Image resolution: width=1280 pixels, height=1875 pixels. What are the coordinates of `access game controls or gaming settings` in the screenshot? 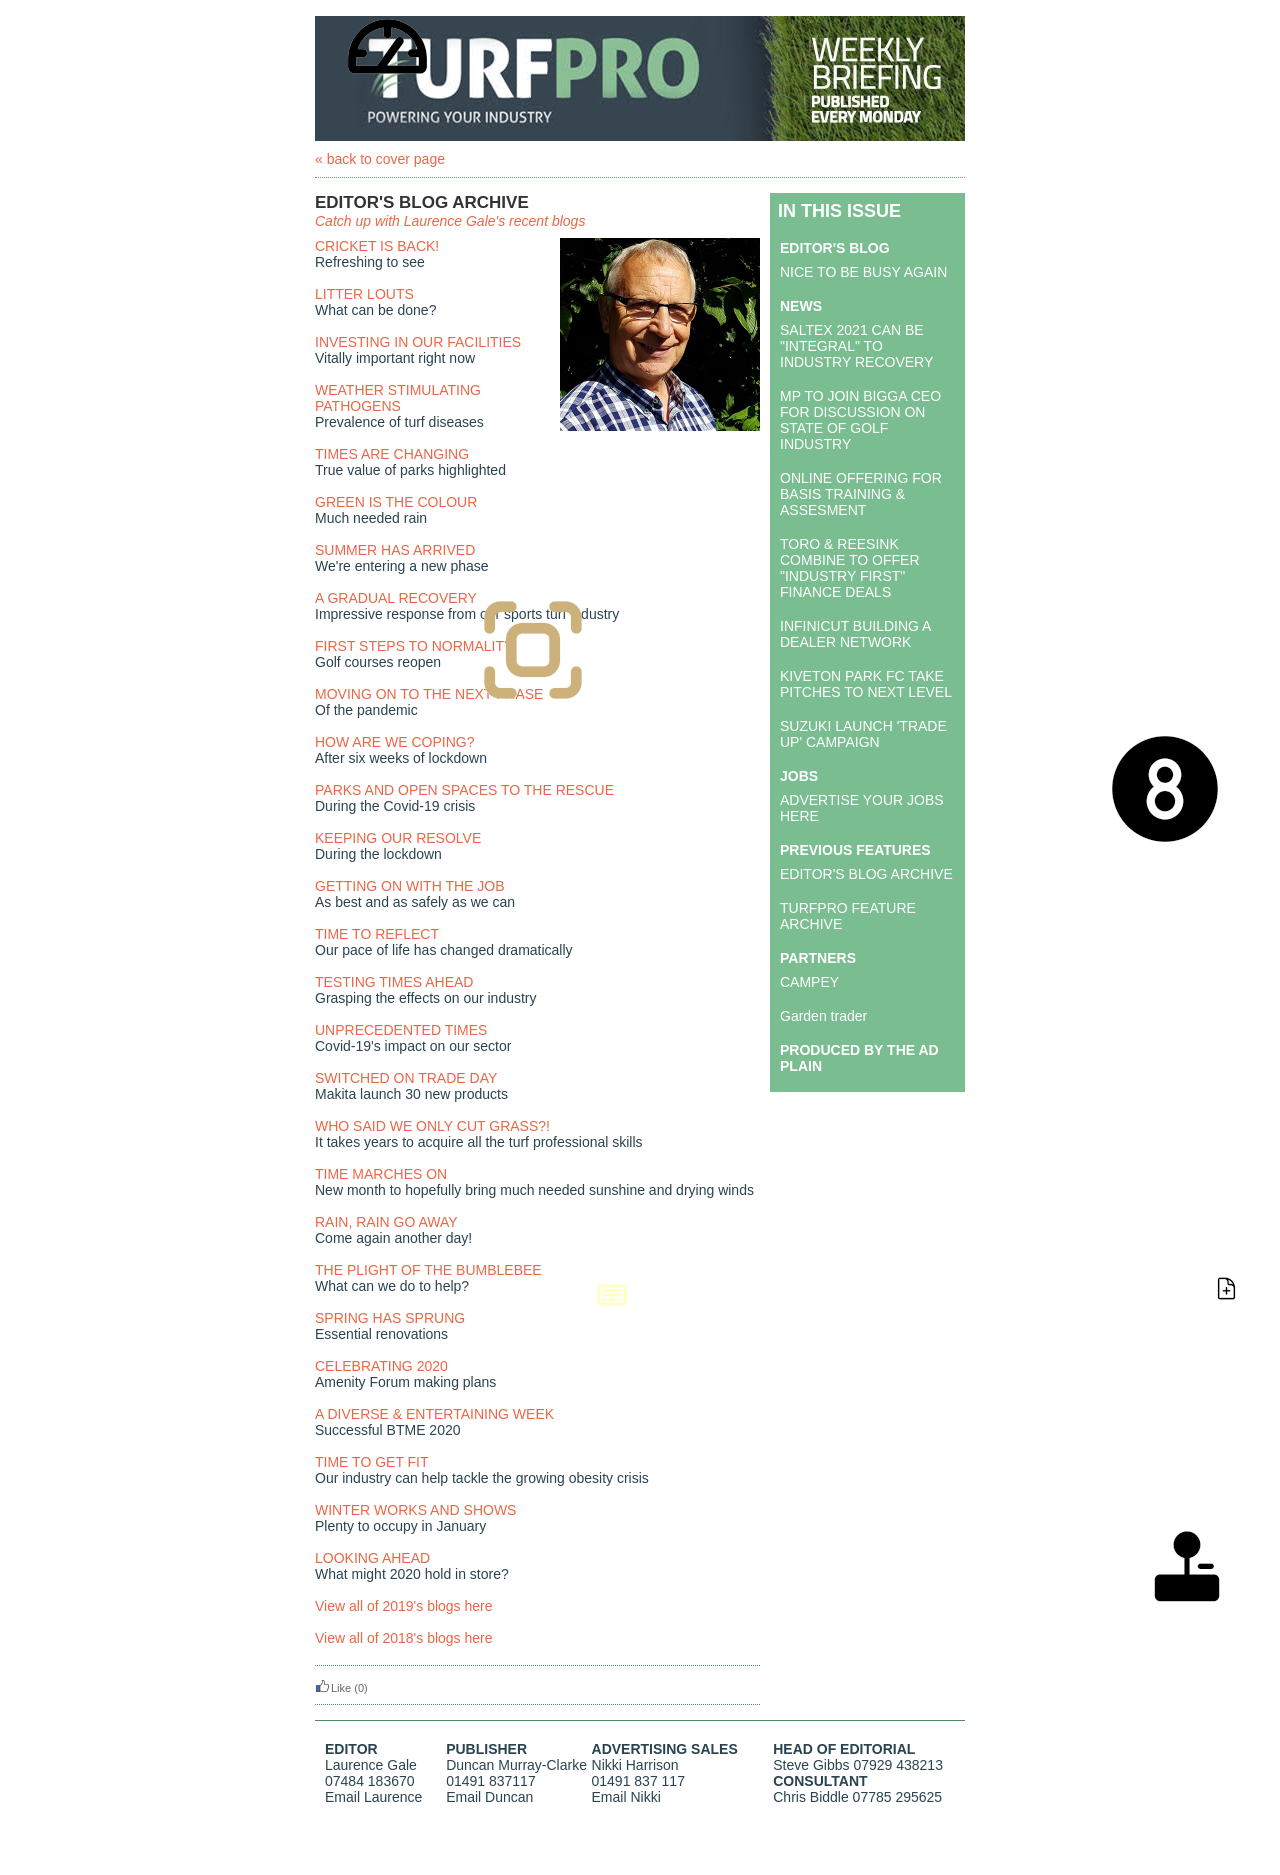 It's located at (1187, 1569).